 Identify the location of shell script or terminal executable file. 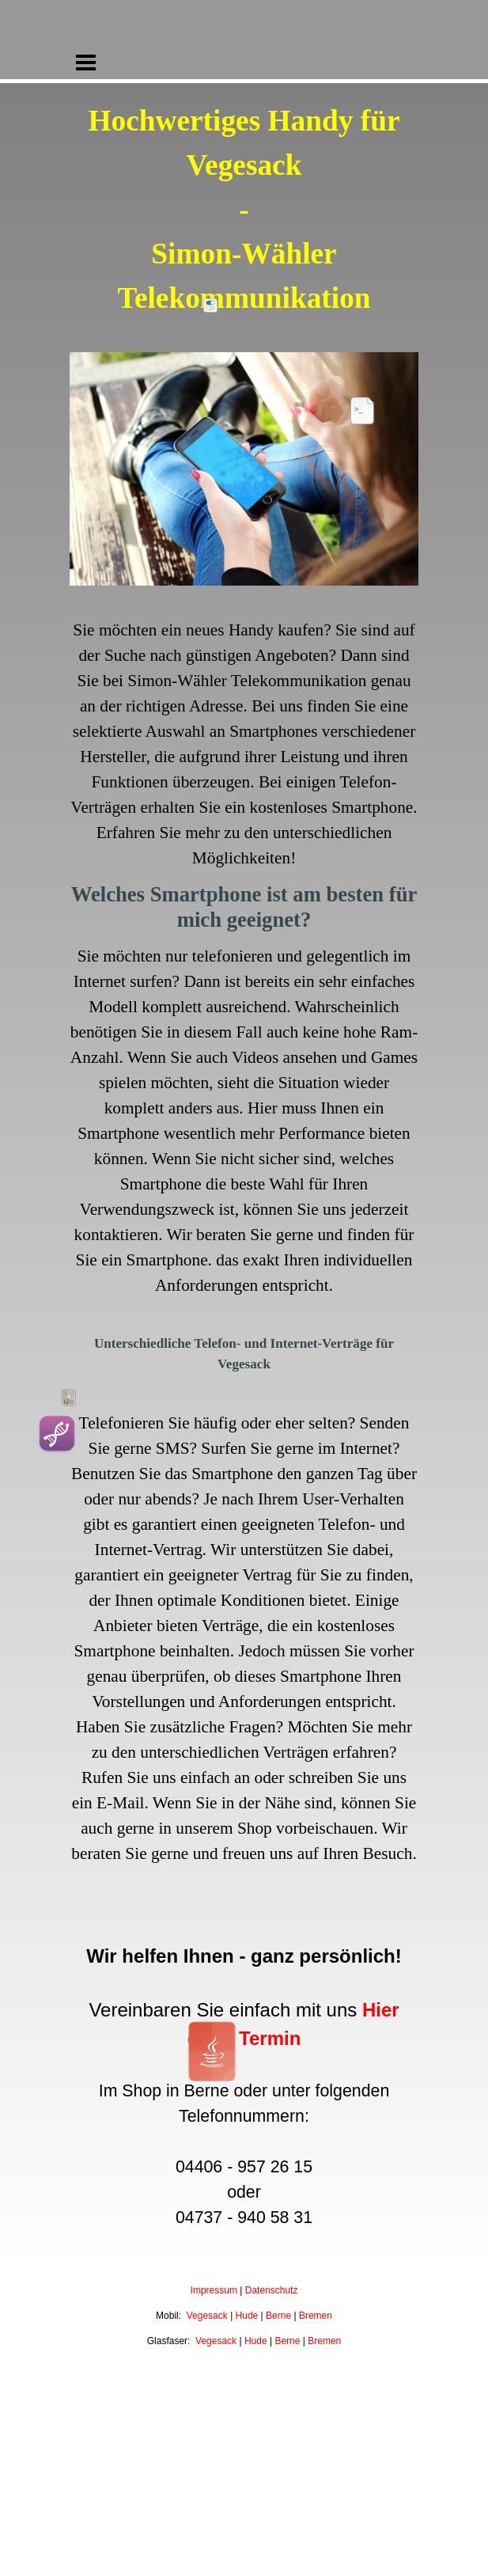
(362, 411).